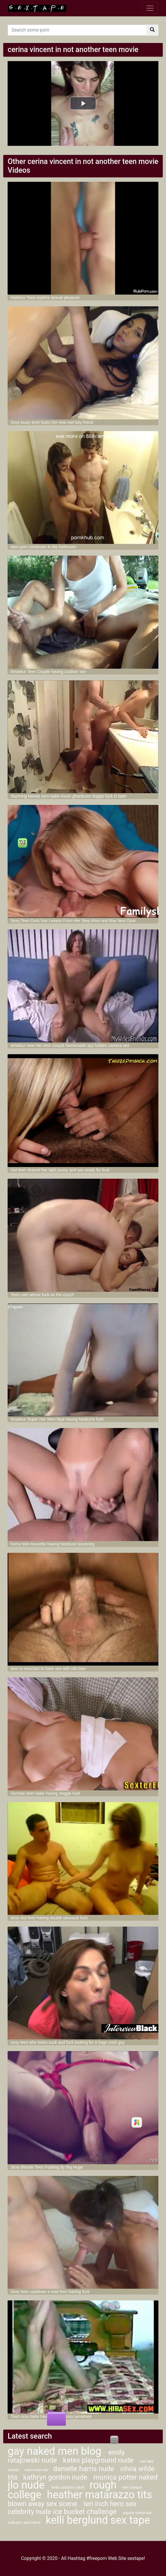 This screenshot has width=166, height=2576. I want to click on open snipaste screenshot and annotation tool, so click(137, 2122).